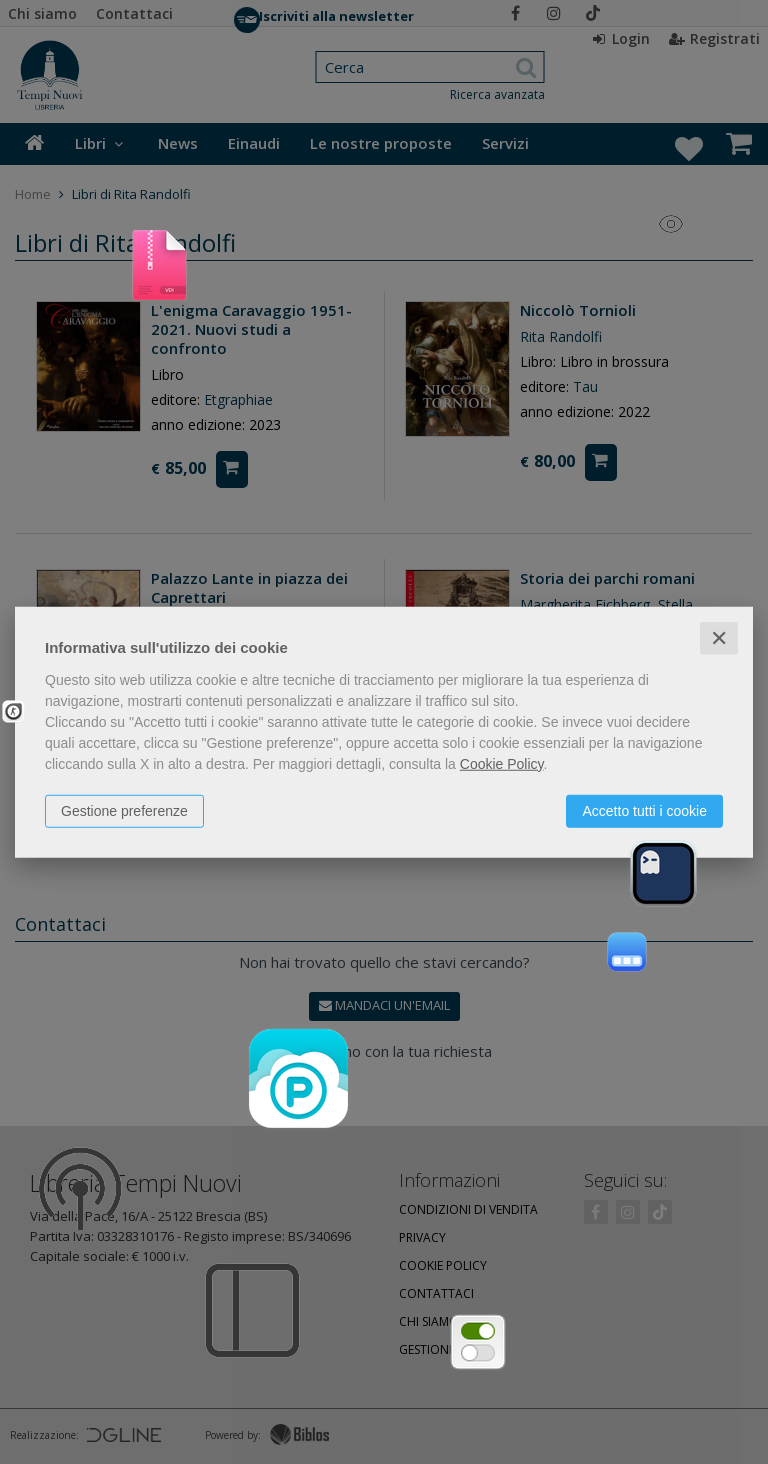 This screenshot has width=768, height=1464. Describe the element at coordinates (671, 224) in the screenshot. I see `access visibility or display settings` at that location.